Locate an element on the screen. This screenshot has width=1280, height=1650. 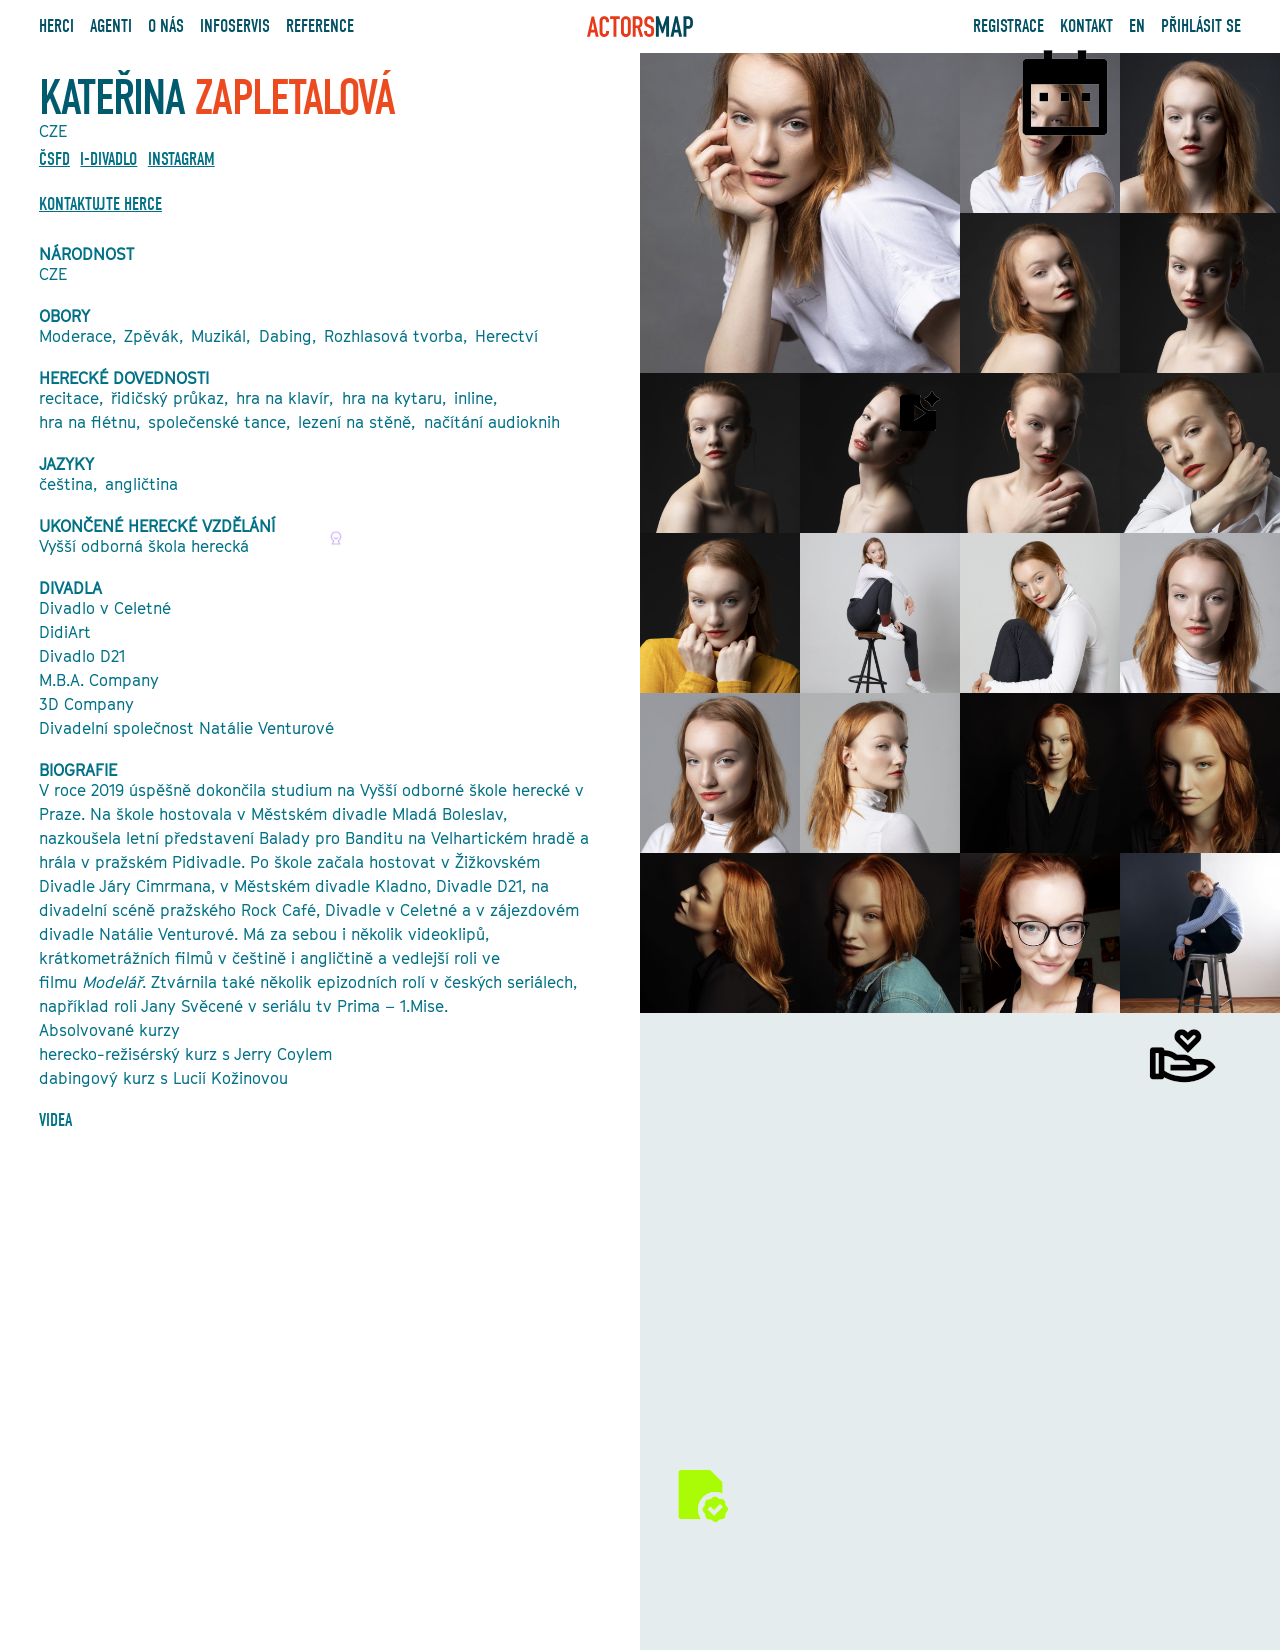
make a donation or charitable contribution is located at coordinates (1182, 1056).